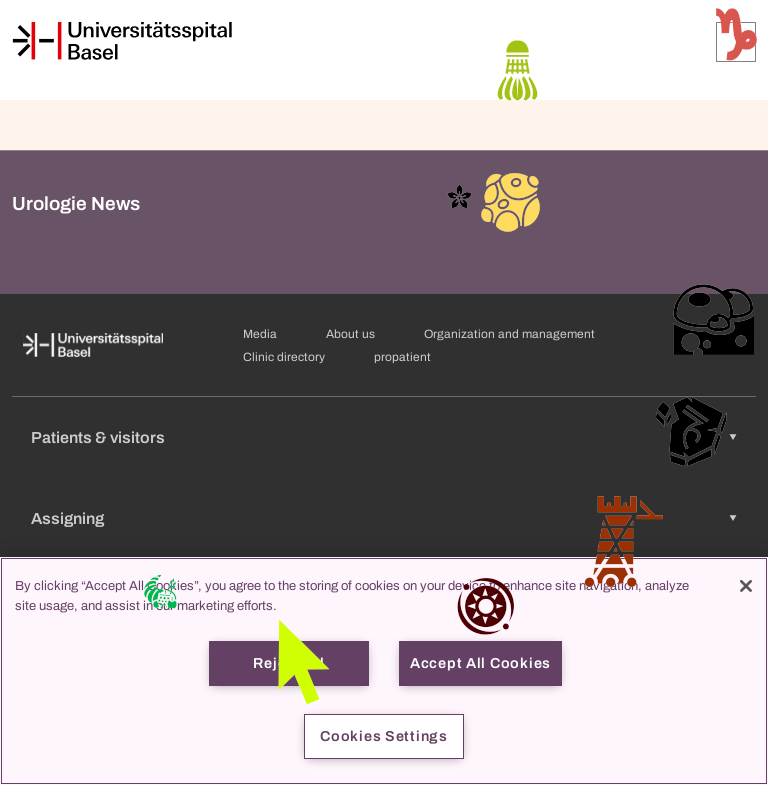 The image size is (768, 785). What do you see at coordinates (713, 314) in the screenshot?
I see `indicates a brewing or crafting process in progress` at bounding box center [713, 314].